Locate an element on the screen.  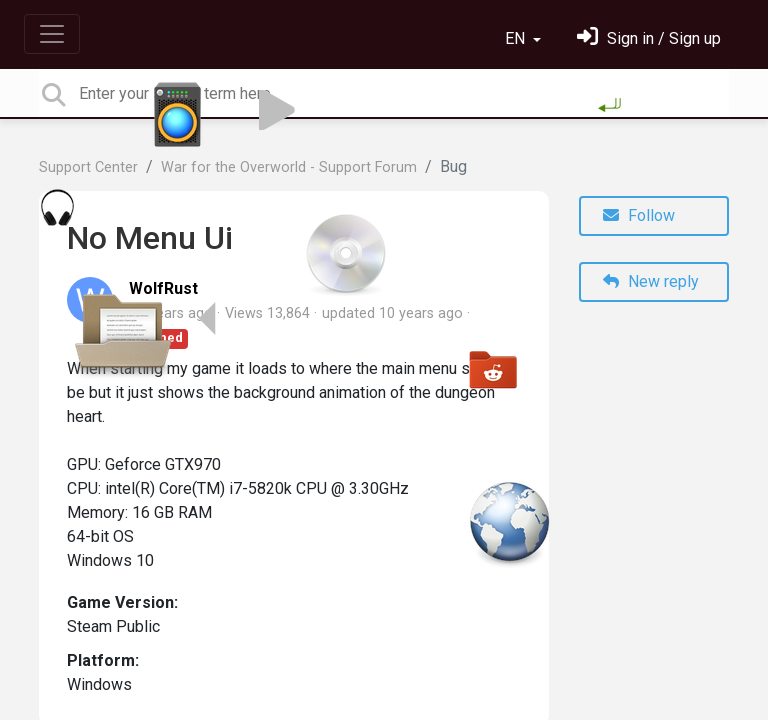
connect bluetooth headphones is located at coordinates (57, 207).